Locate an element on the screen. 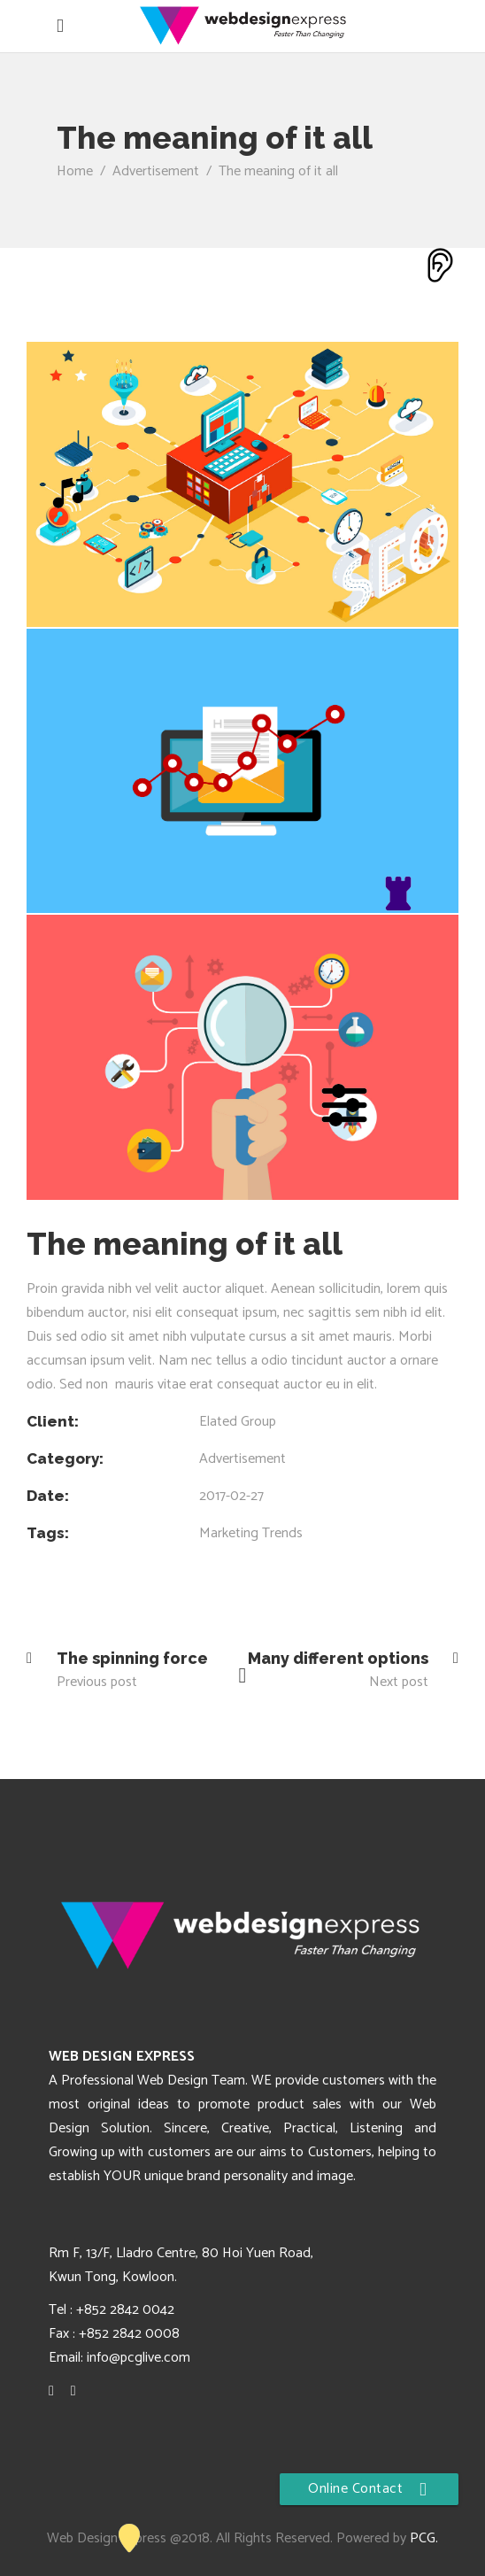 Image resolution: width=485 pixels, height=2576 pixels. access chess game or strategy features is located at coordinates (398, 893).